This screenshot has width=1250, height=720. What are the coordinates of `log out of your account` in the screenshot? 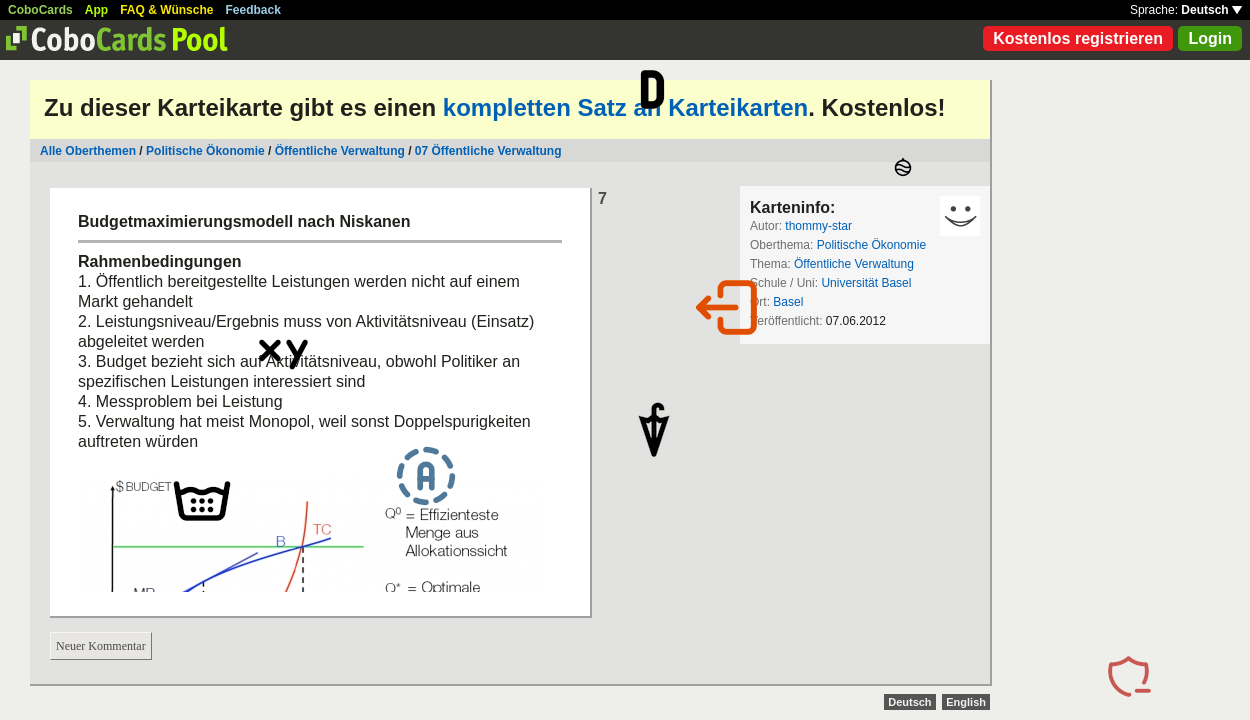 It's located at (726, 307).